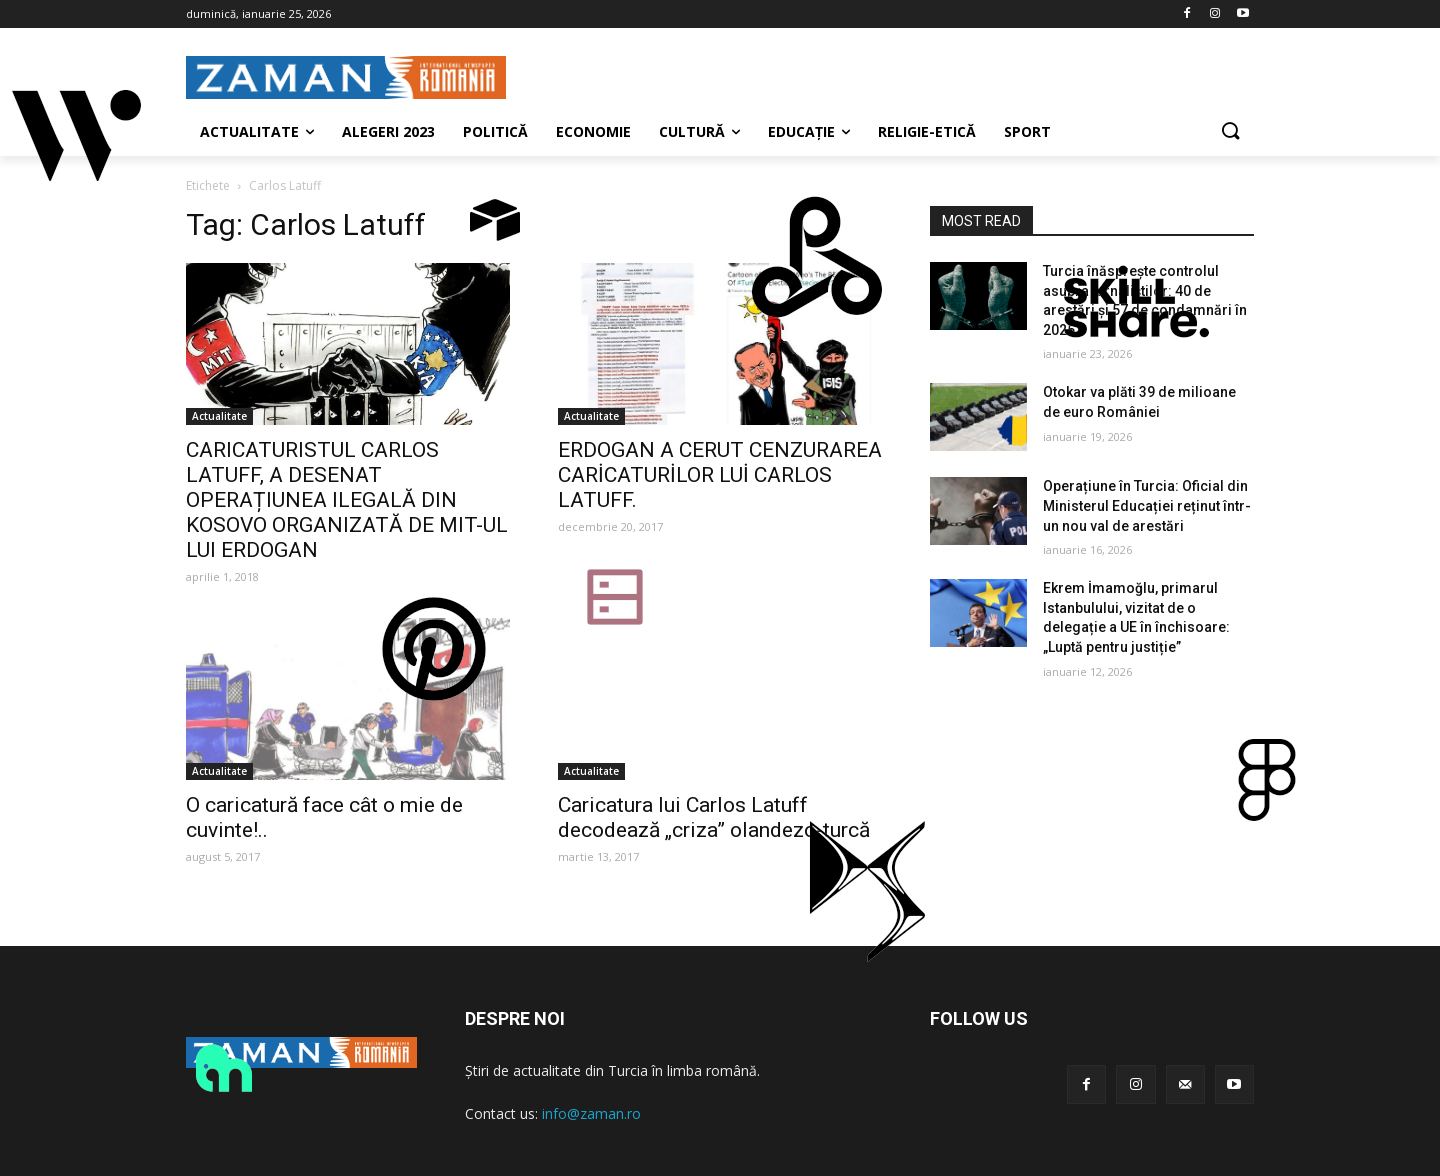  Describe the element at coordinates (1267, 780) in the screenshot. I see `open Figma design file` at that location.